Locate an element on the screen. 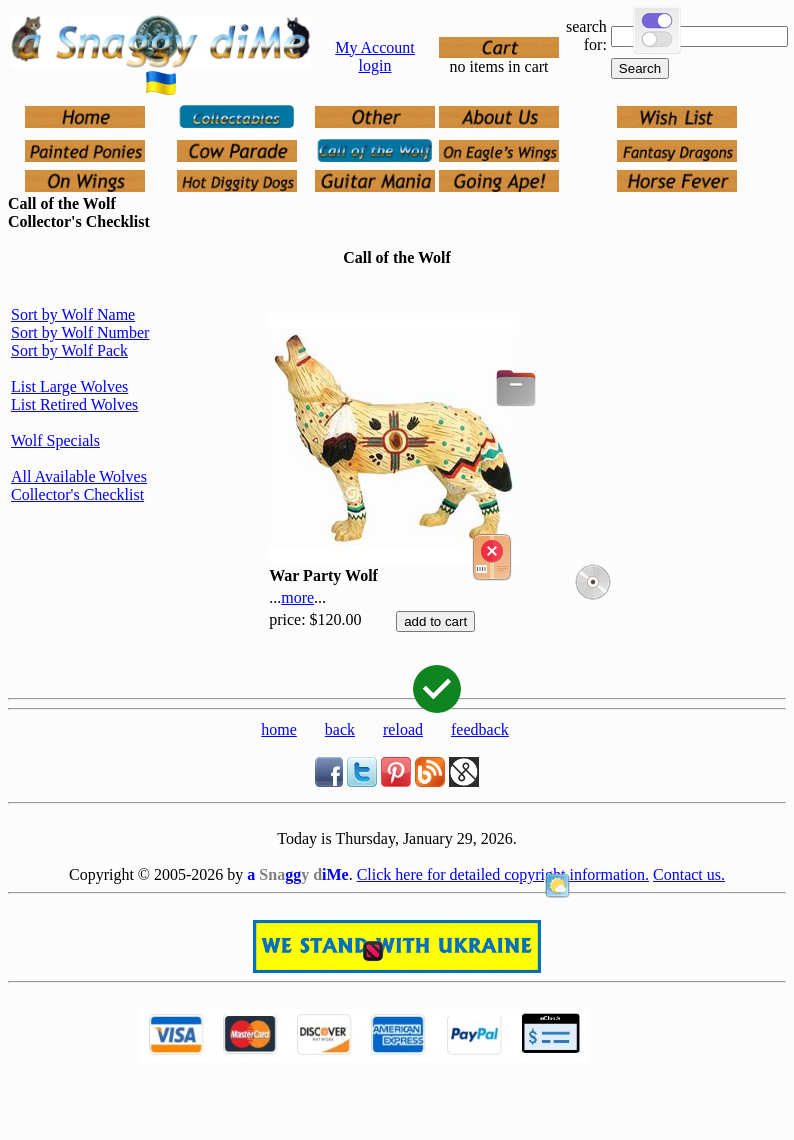  indicates a package removal or uninstallation in progress is located at coordinates (492, 557).